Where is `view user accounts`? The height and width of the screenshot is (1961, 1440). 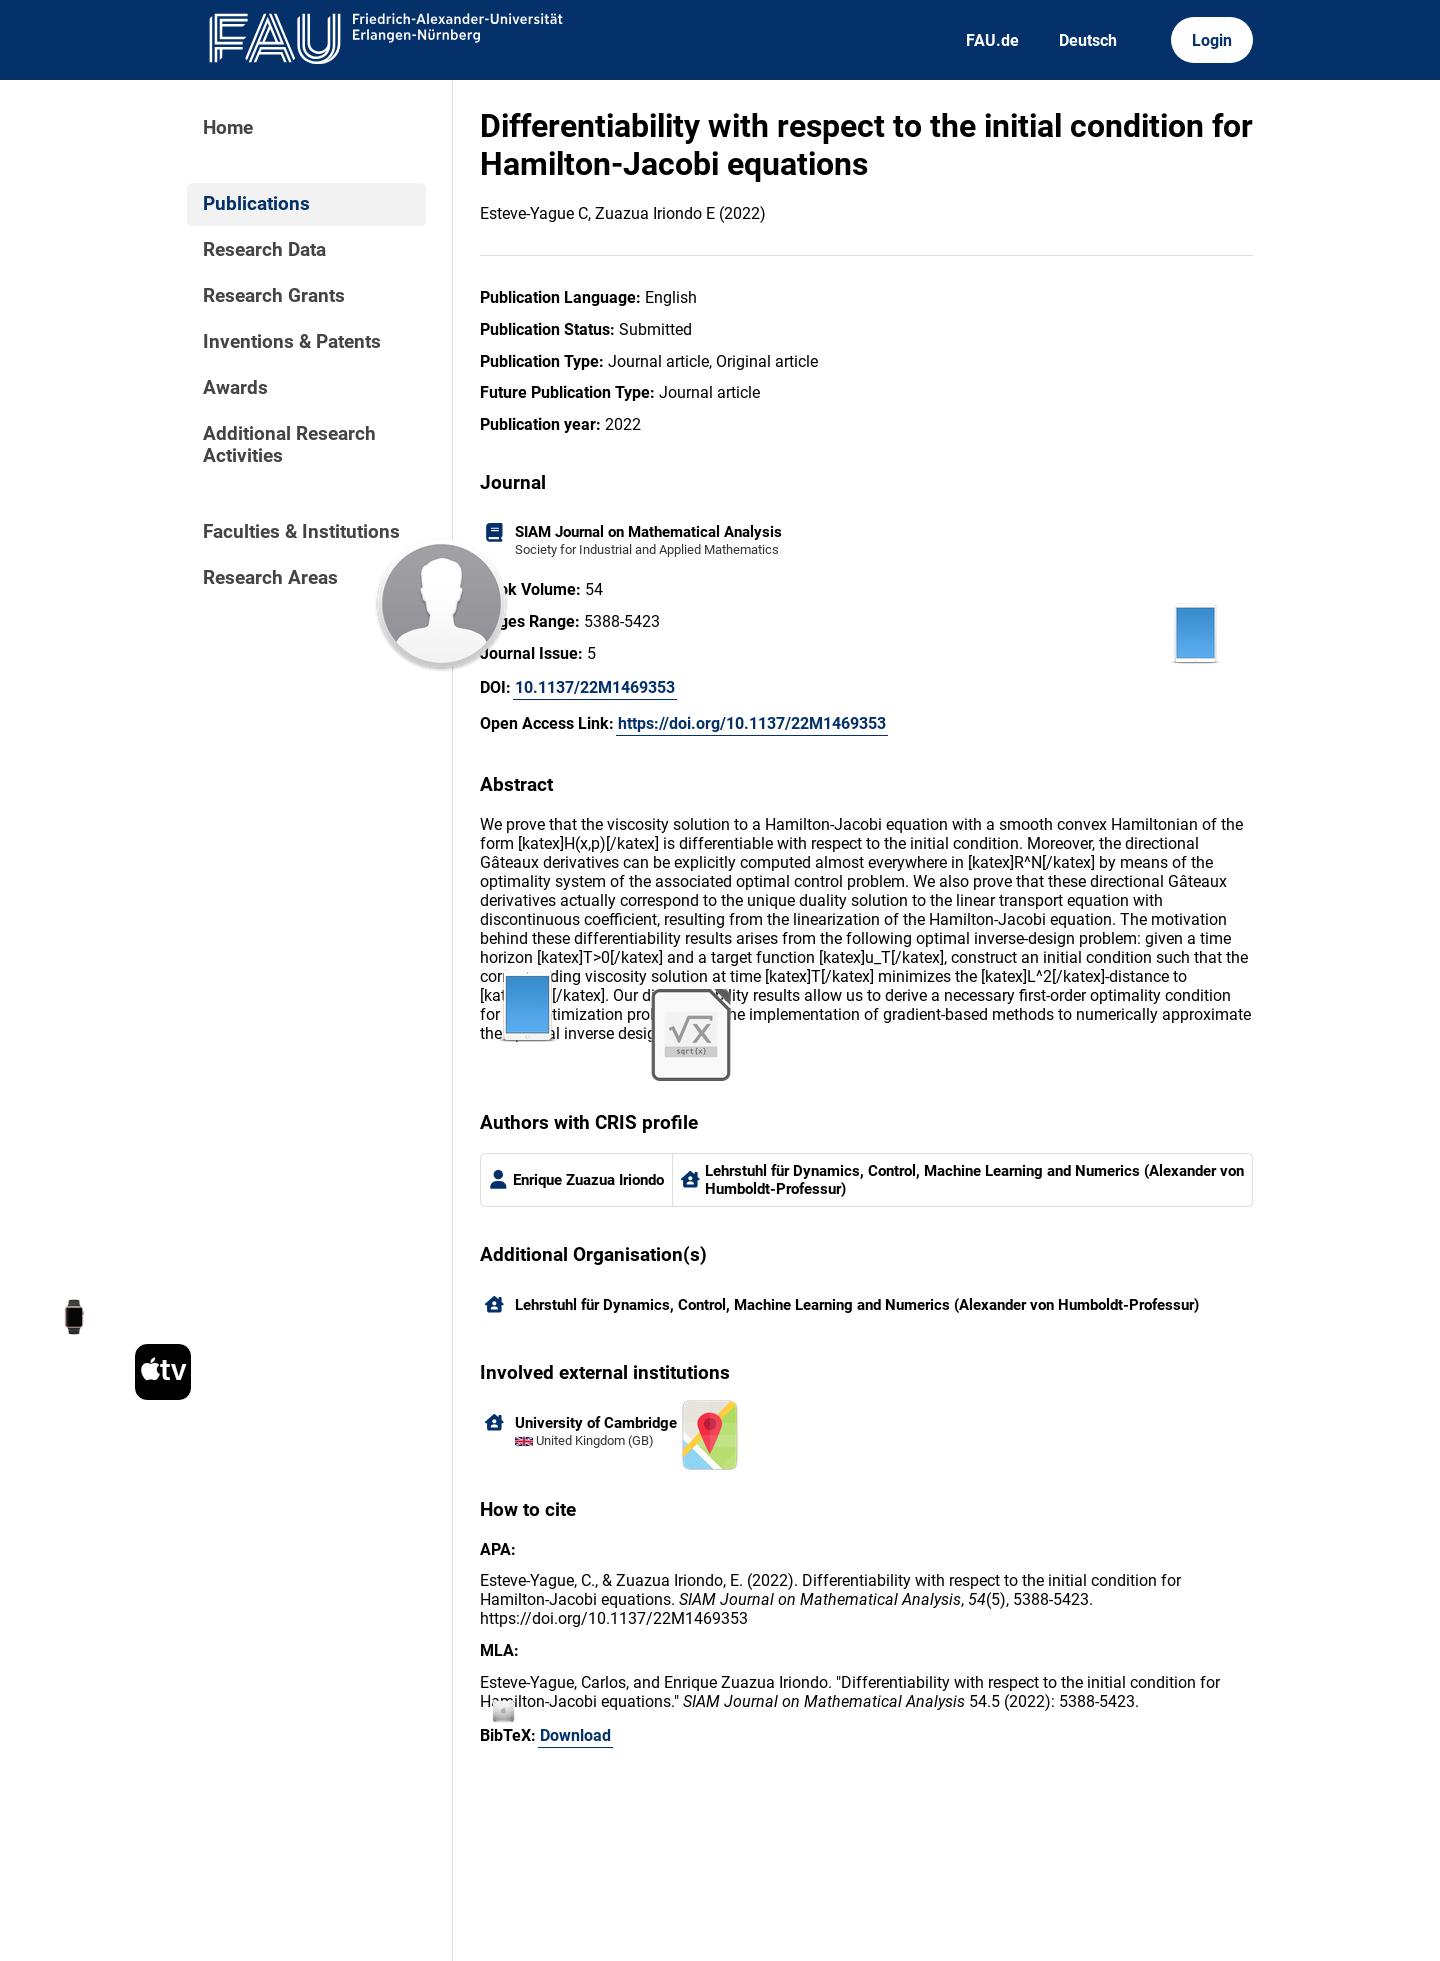 view user accounts is located at coordinates (441, 603).